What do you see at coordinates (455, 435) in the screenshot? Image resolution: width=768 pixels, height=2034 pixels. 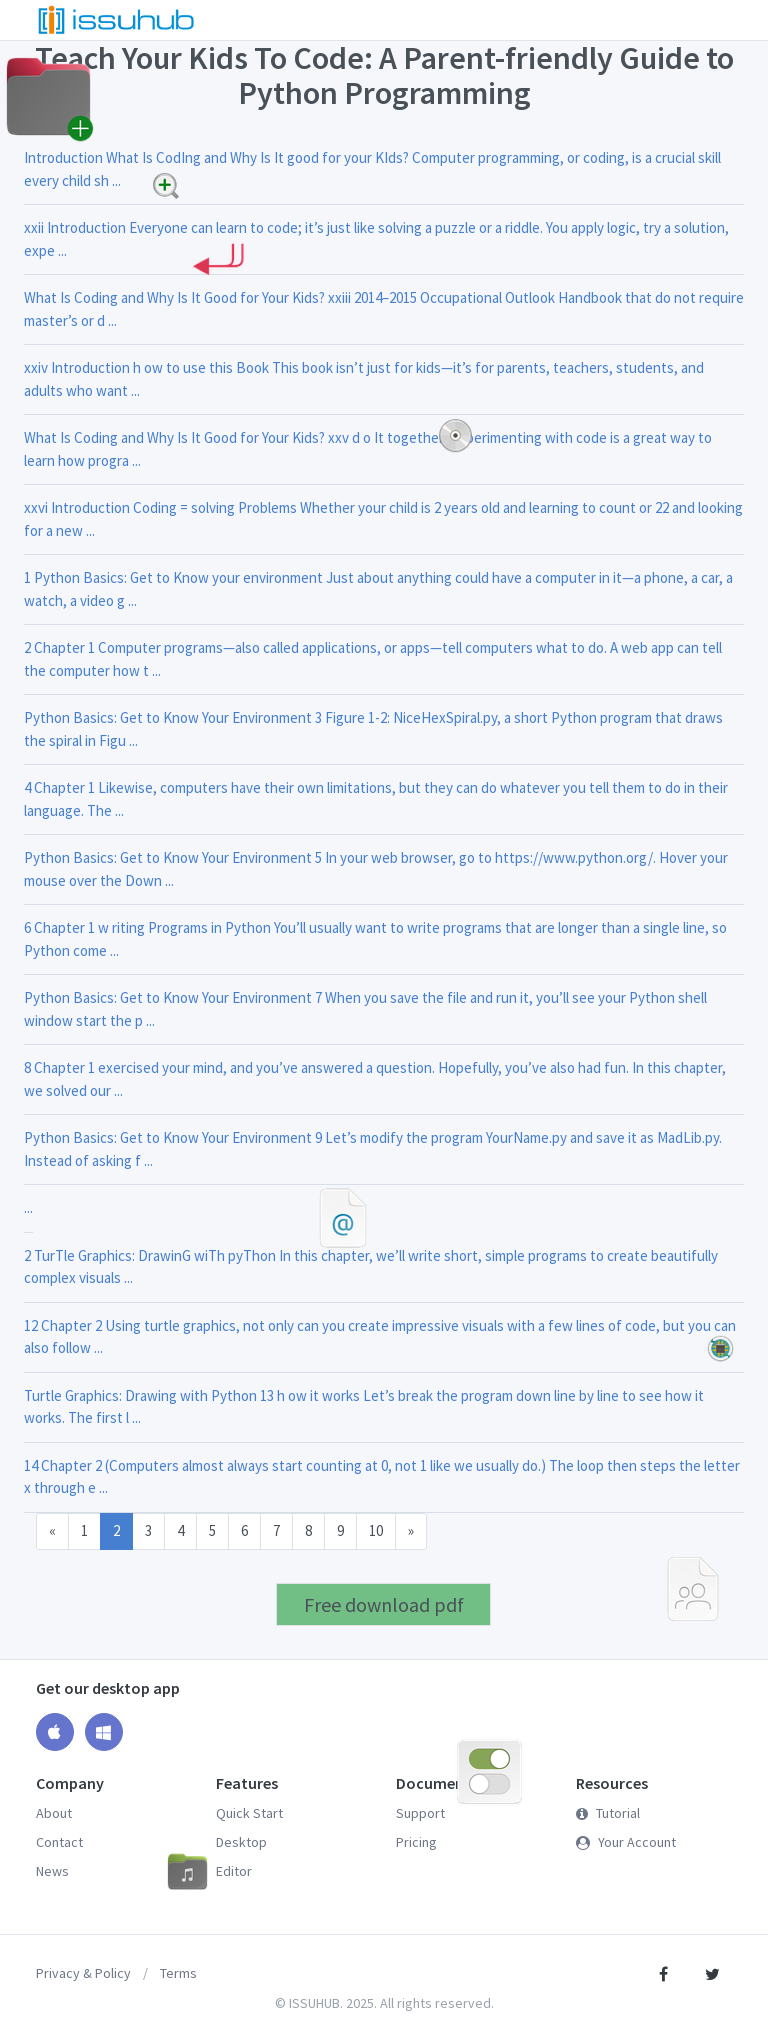 I see `indicates a DVD-R disc drive or media` at bounding box center [455, 435].